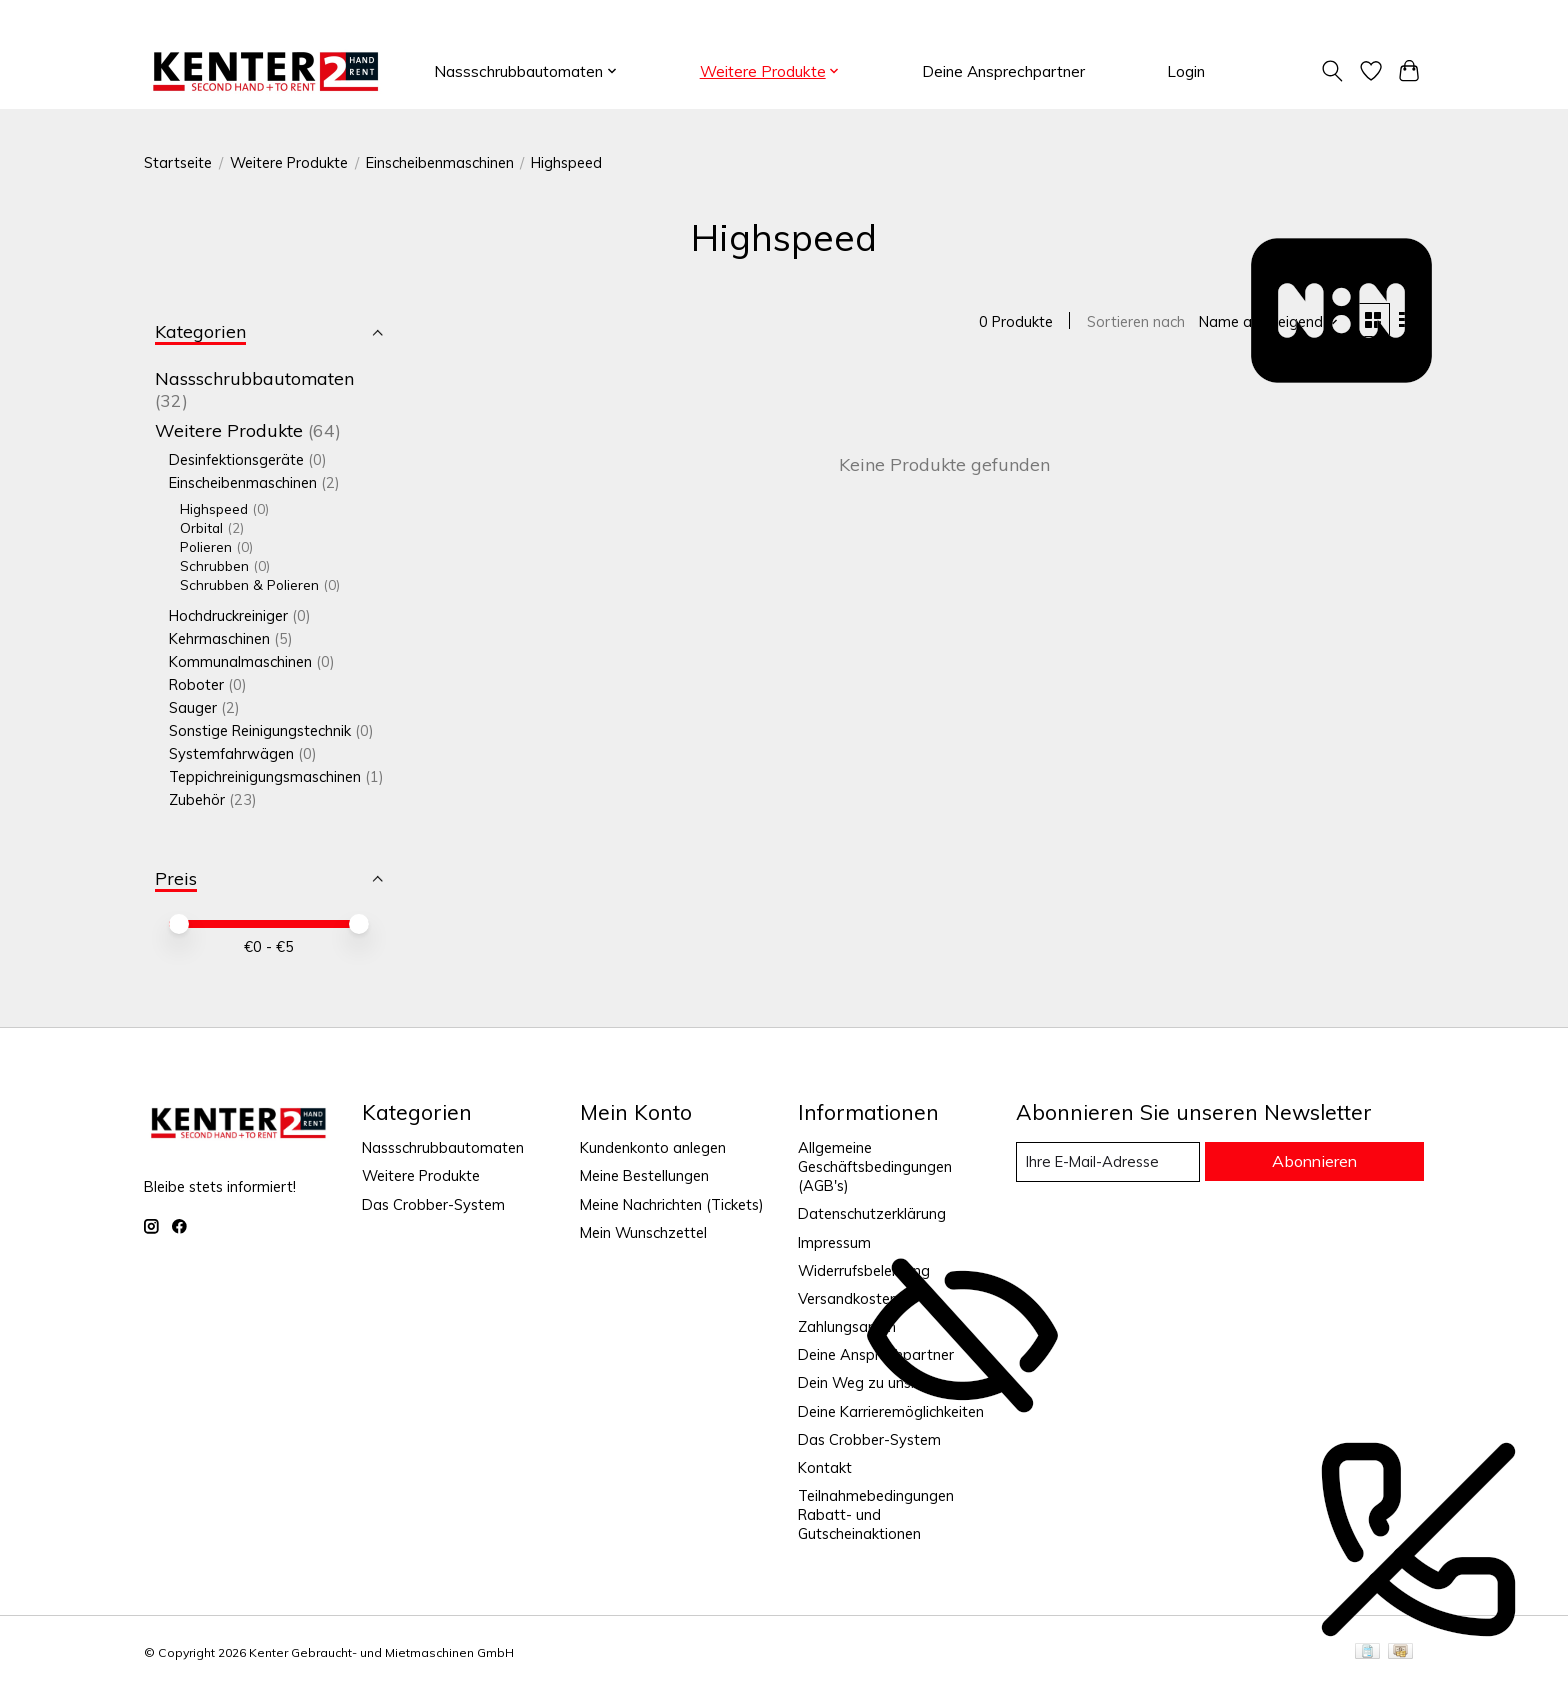 The image size is (1568, 1690). Describe the element at coordinates (1341, 310) in the screenshot. I see `indicates a many-to-many database relationship` at that location.